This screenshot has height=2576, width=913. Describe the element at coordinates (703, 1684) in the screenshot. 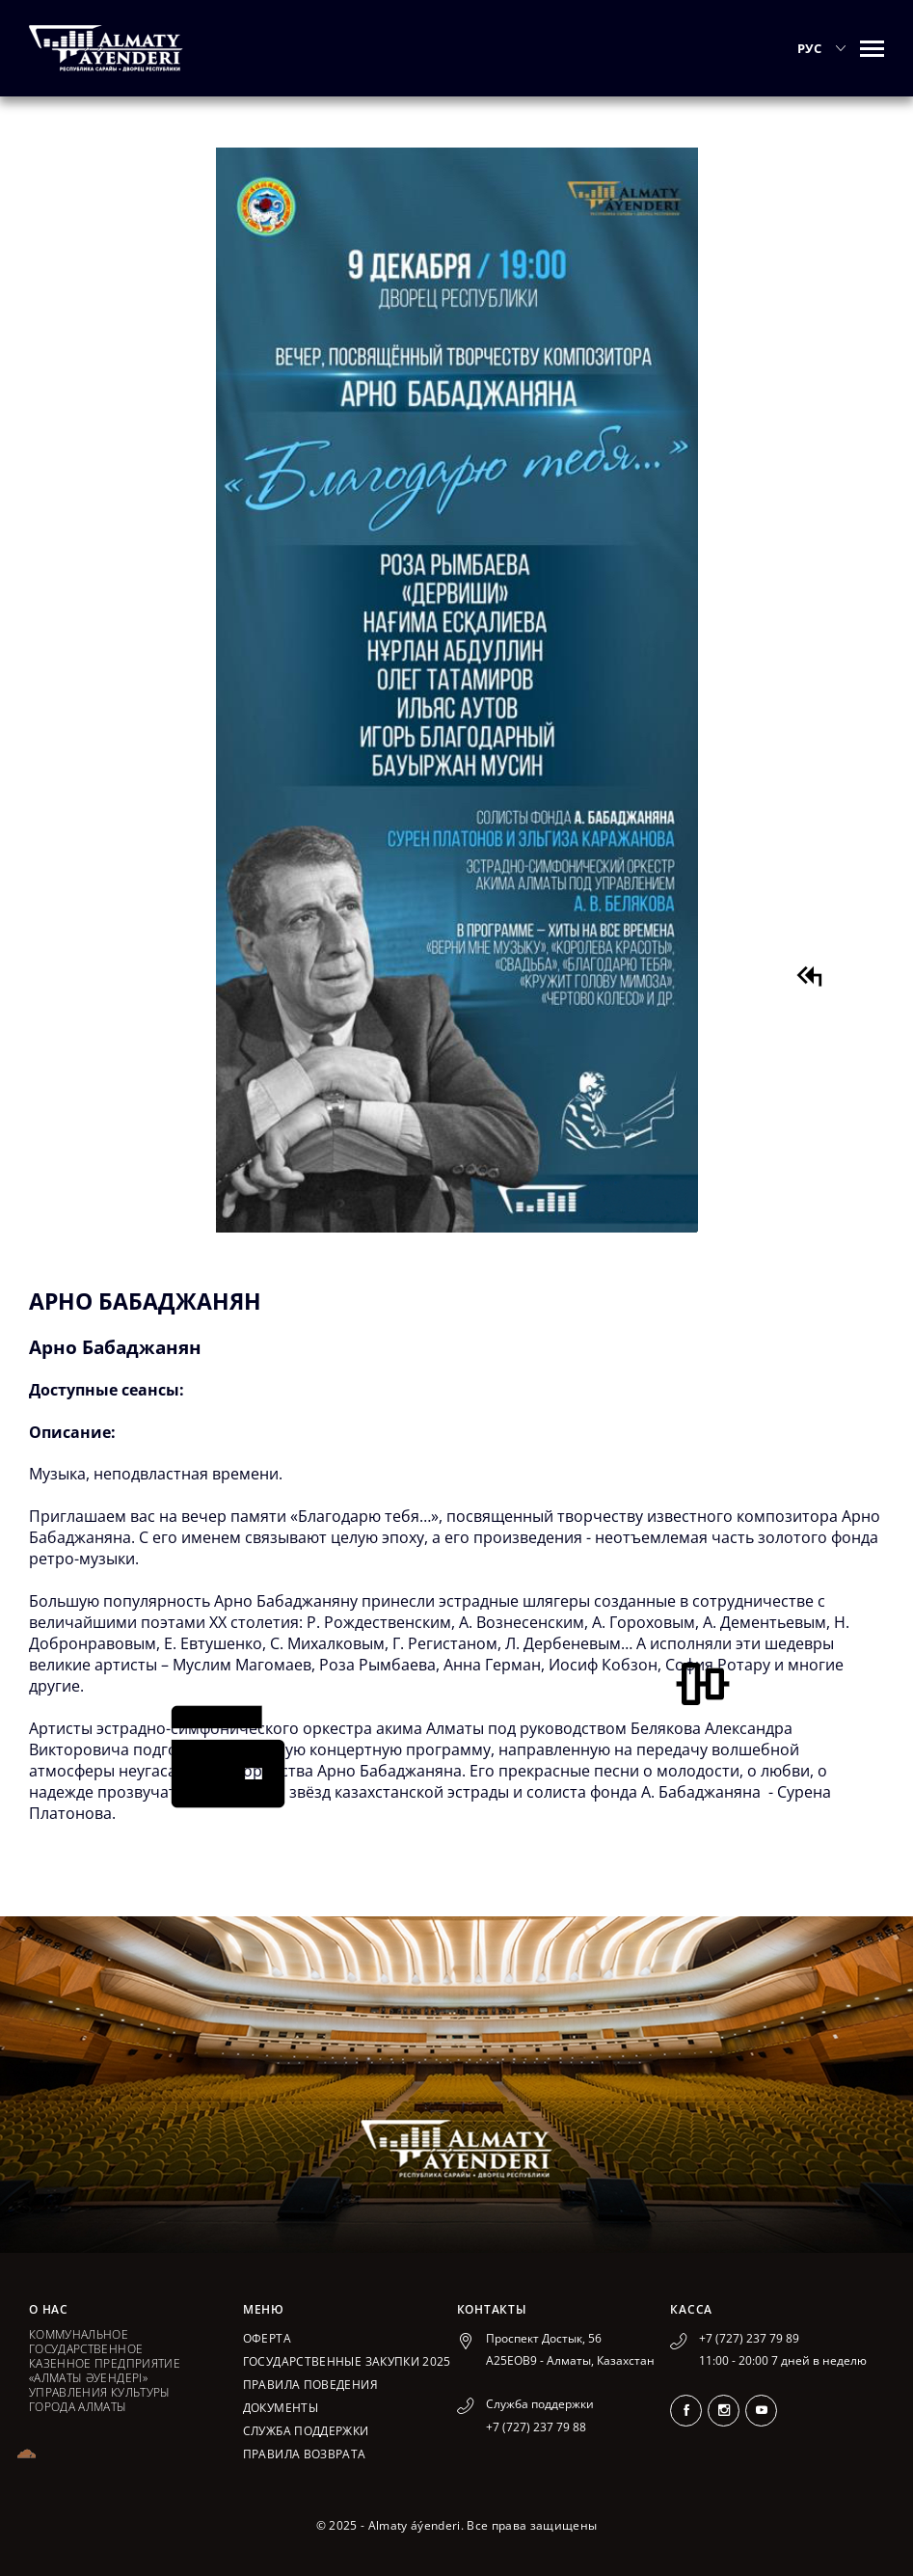

I see `align items to vertical center` at that location.